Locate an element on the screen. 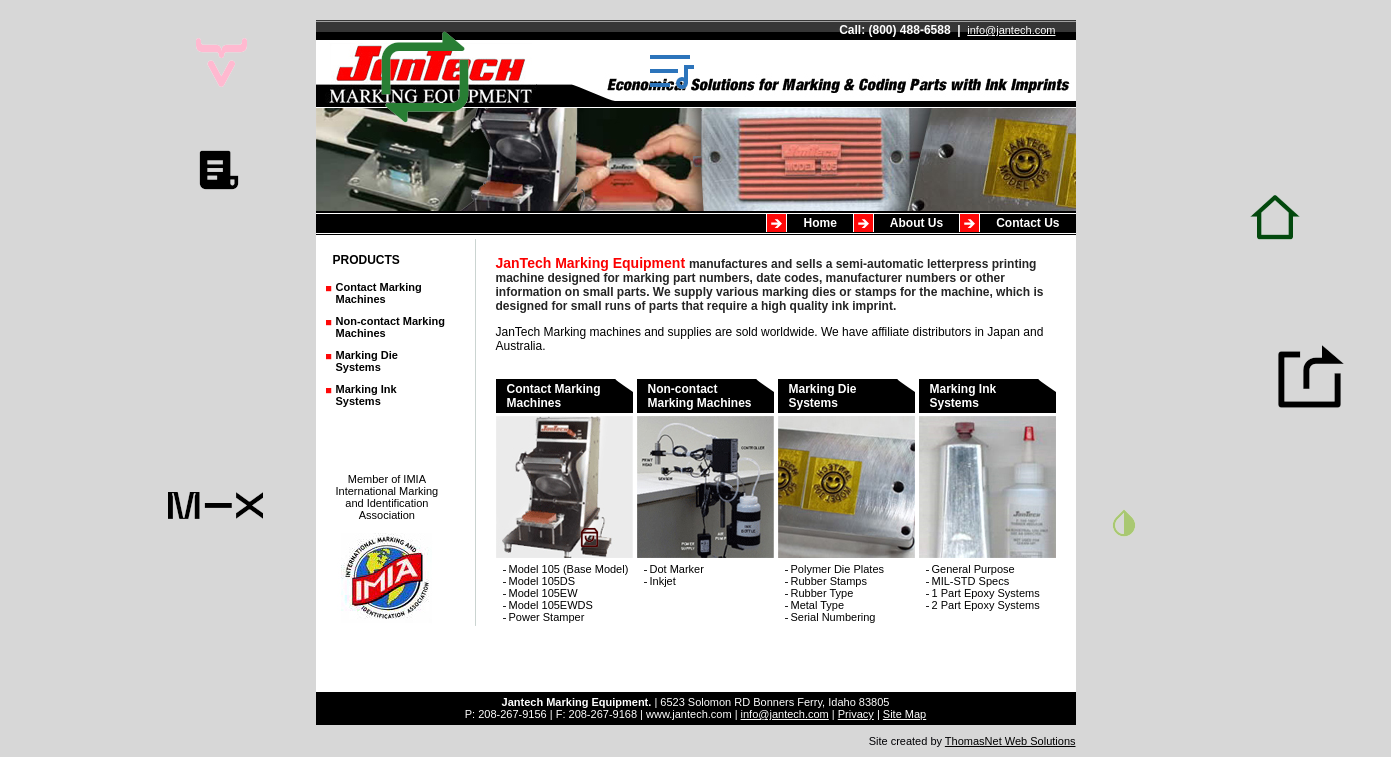 Image resolution: width=1391 pixels, height=757 pixels. navigate to home screen is located at coordinates (1275, 219).